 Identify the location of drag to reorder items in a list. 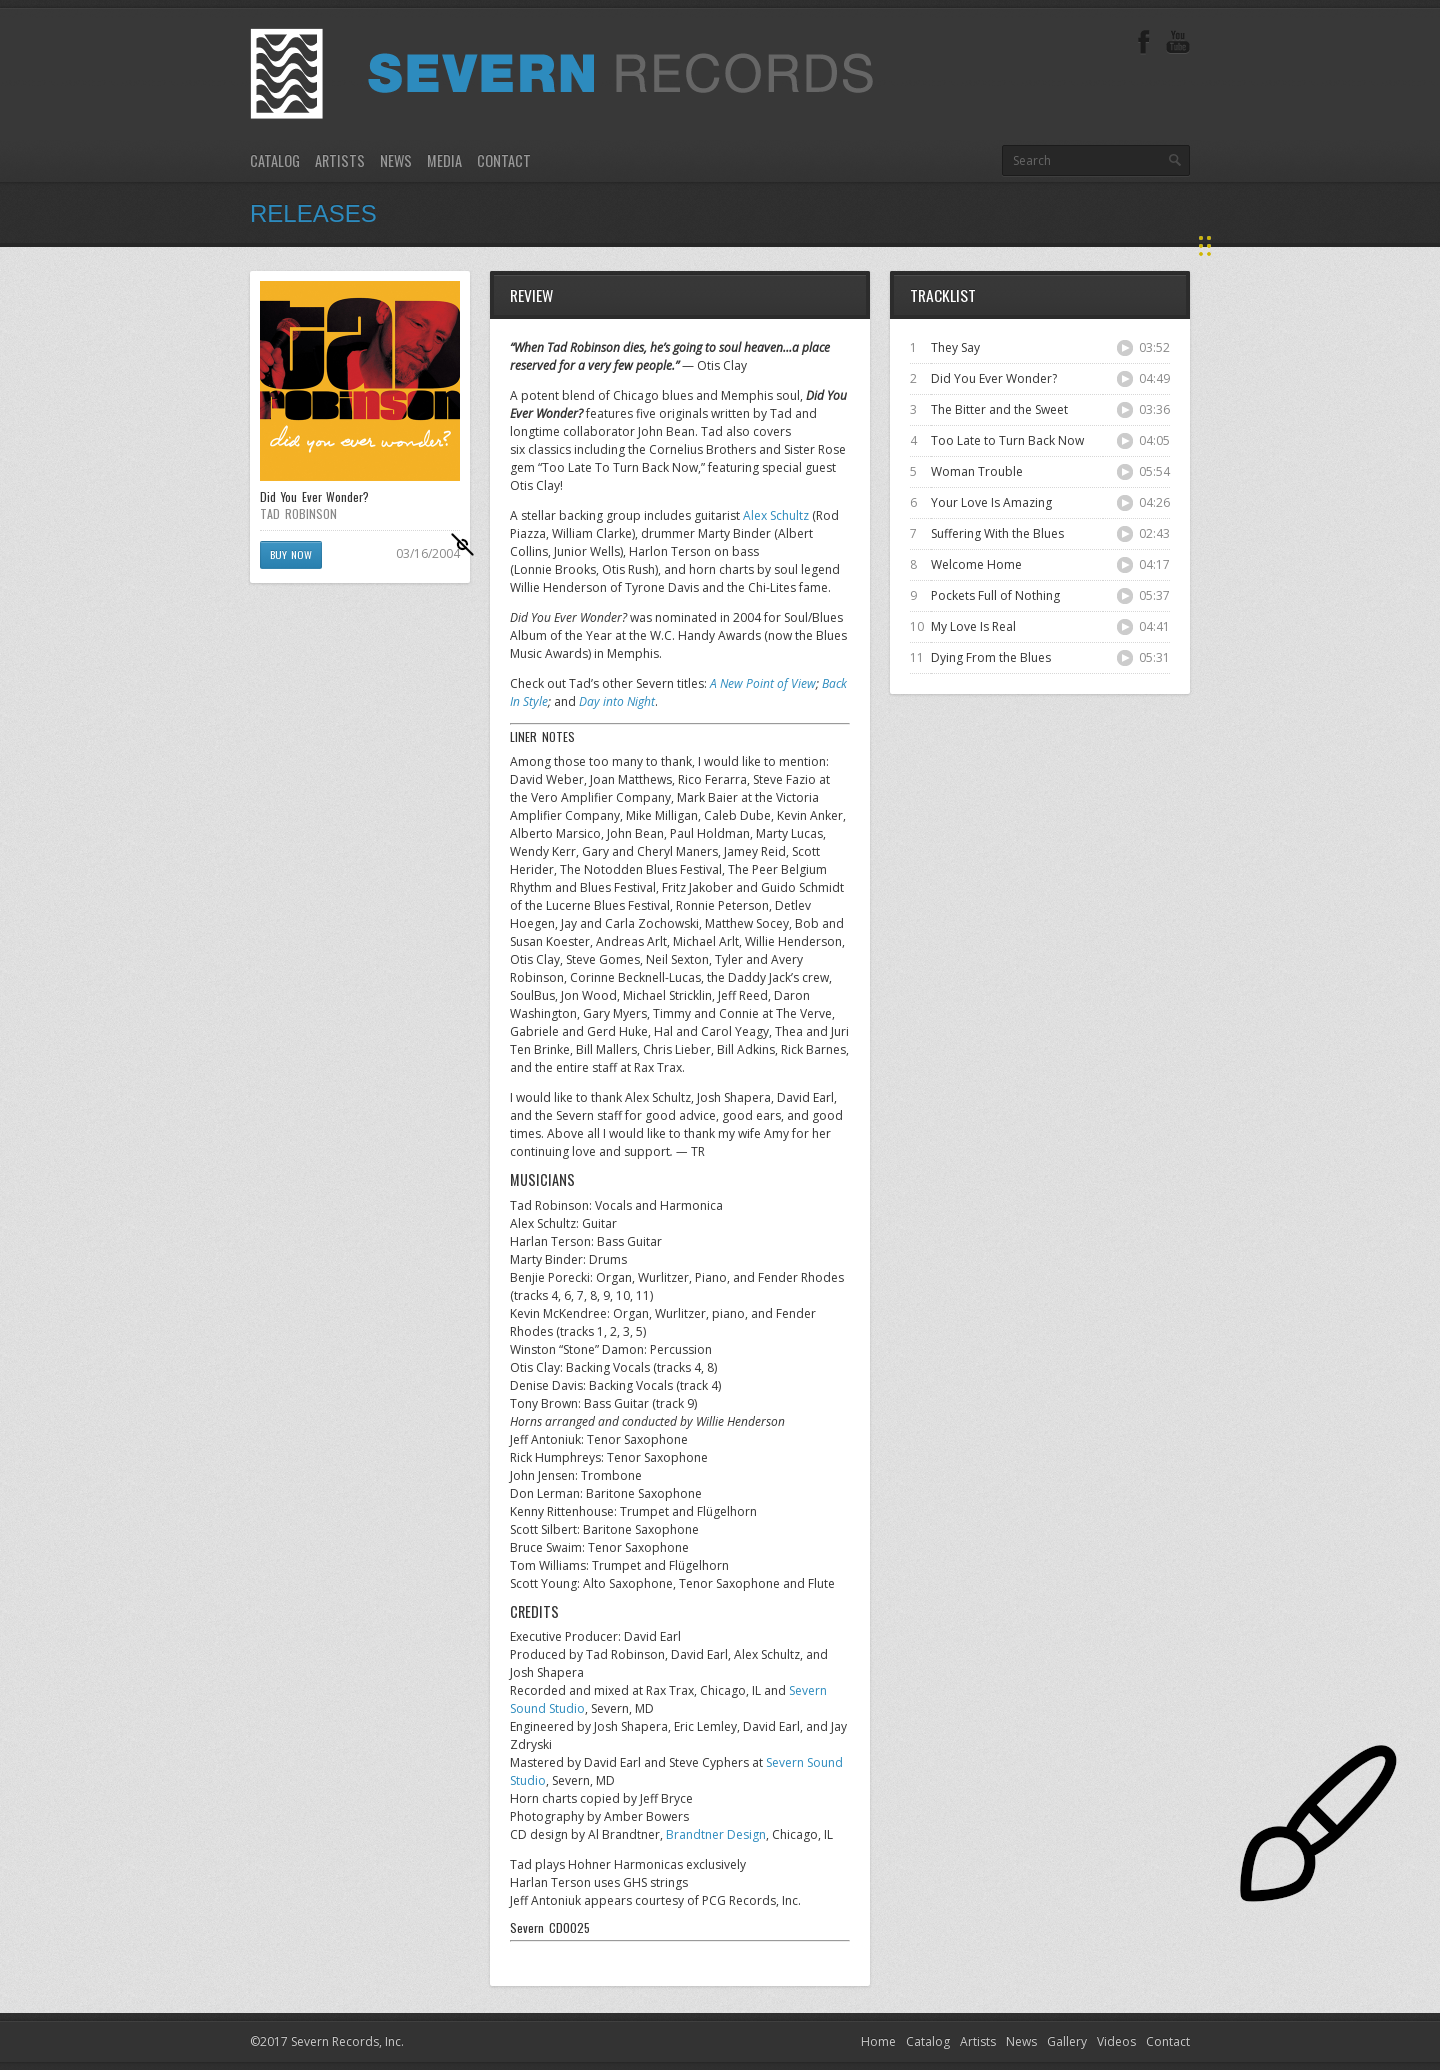
(1205, 246).